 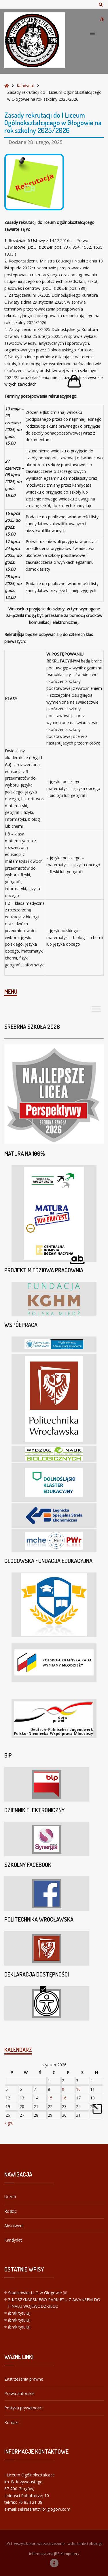 I want to click on toggle whole word matching in search, so click(x=77, y=1259).